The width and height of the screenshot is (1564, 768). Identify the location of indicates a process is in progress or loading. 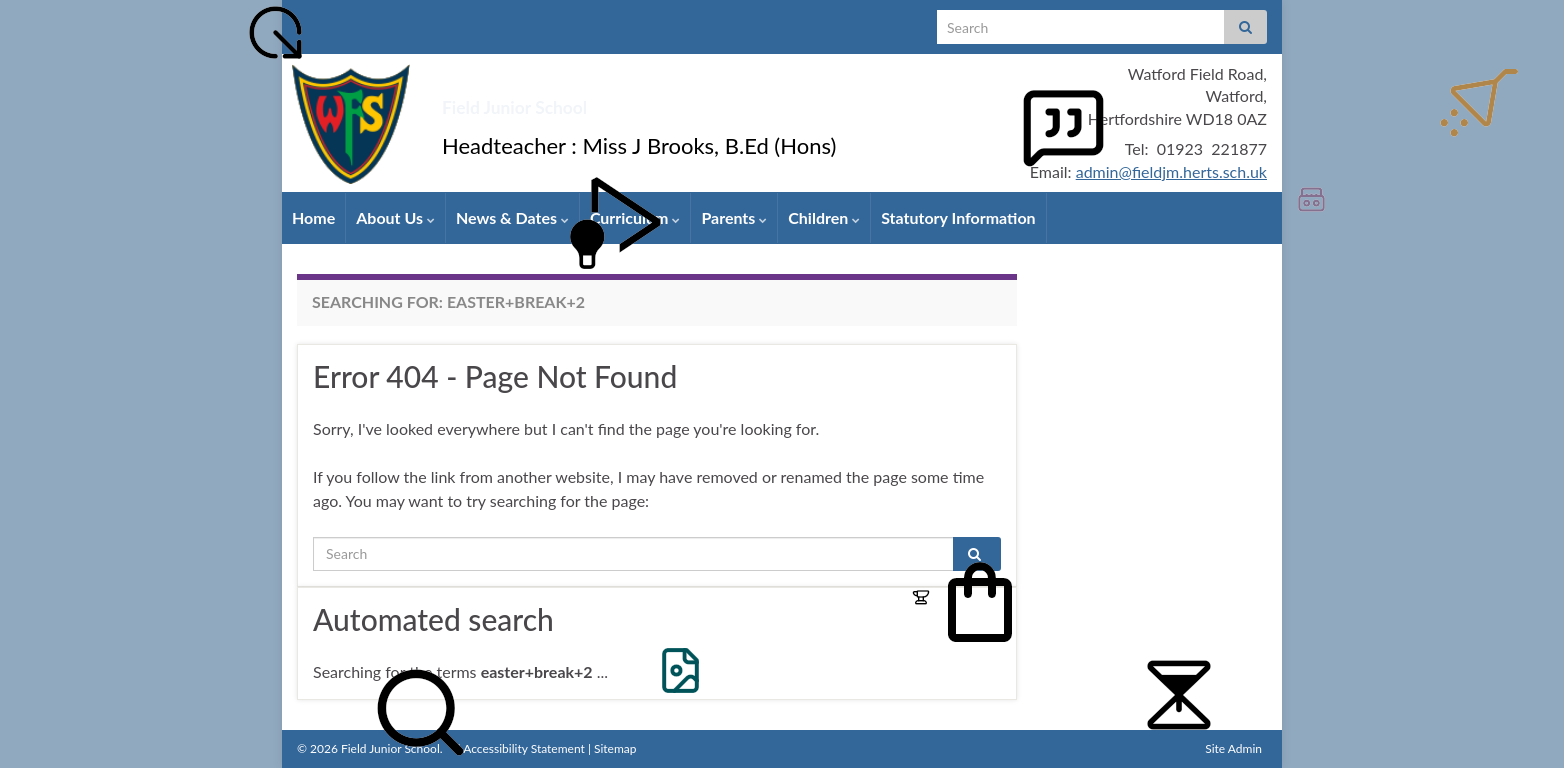
(1179, 695).